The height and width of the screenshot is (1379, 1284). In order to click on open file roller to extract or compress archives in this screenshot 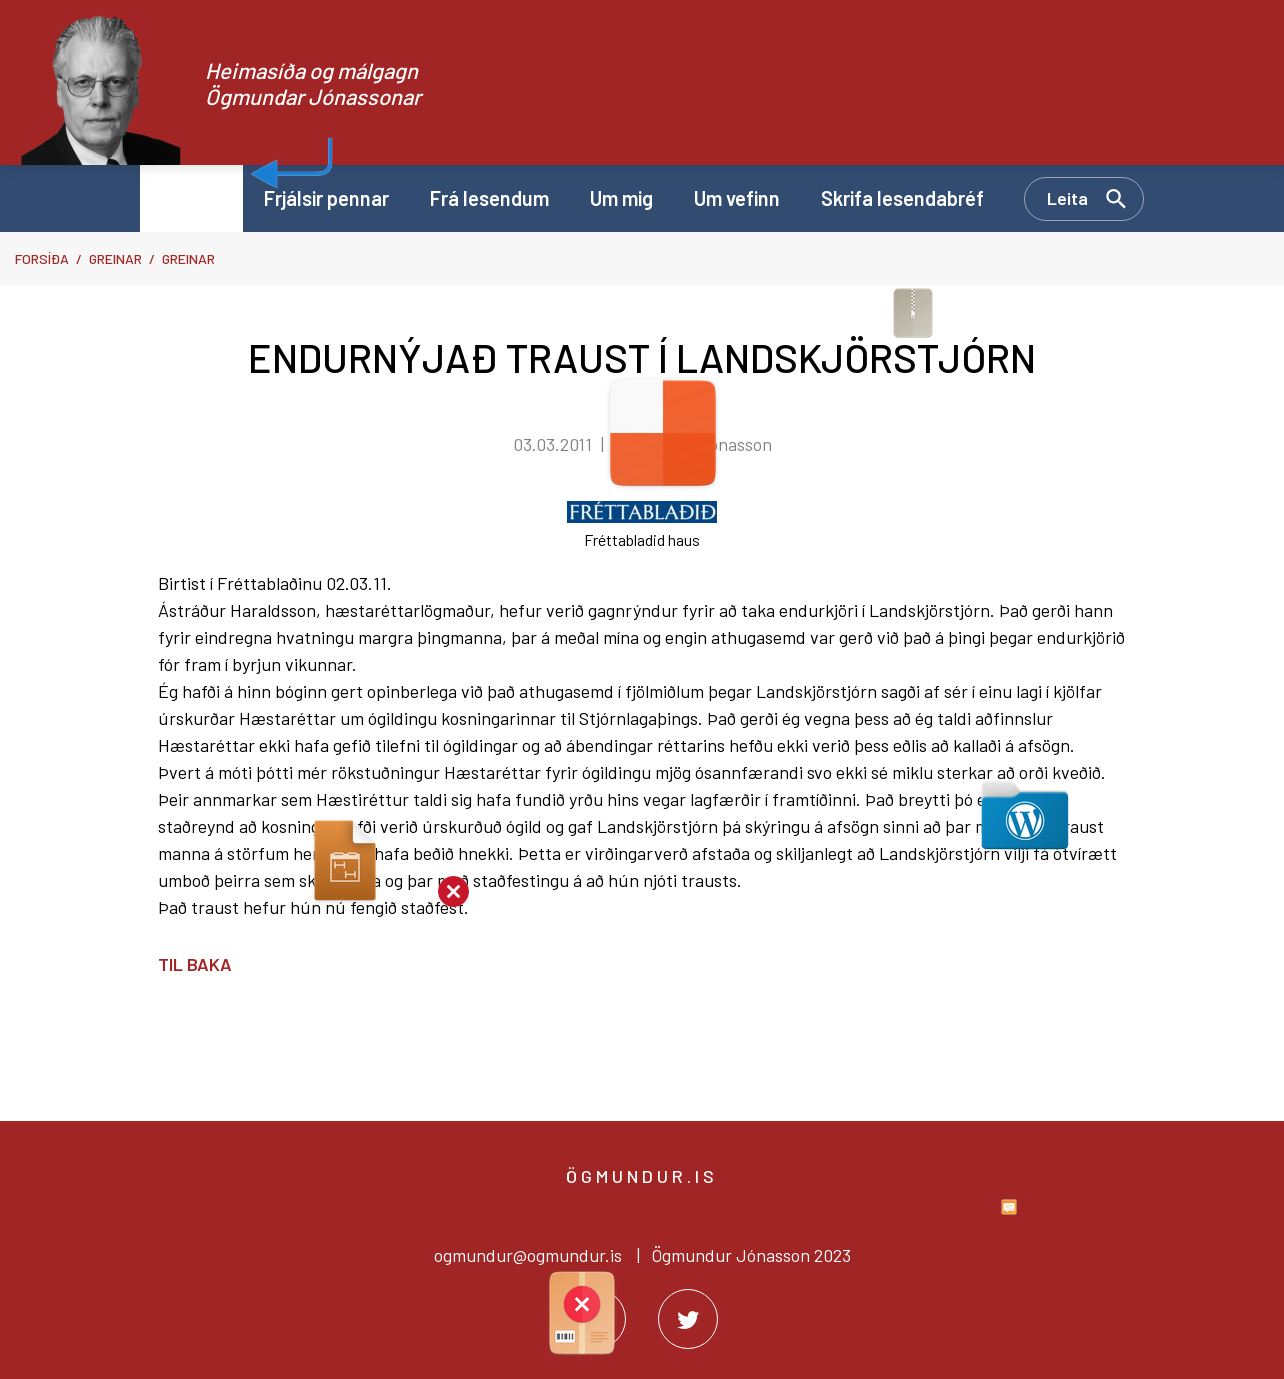, I will do `click(913, 313)`.